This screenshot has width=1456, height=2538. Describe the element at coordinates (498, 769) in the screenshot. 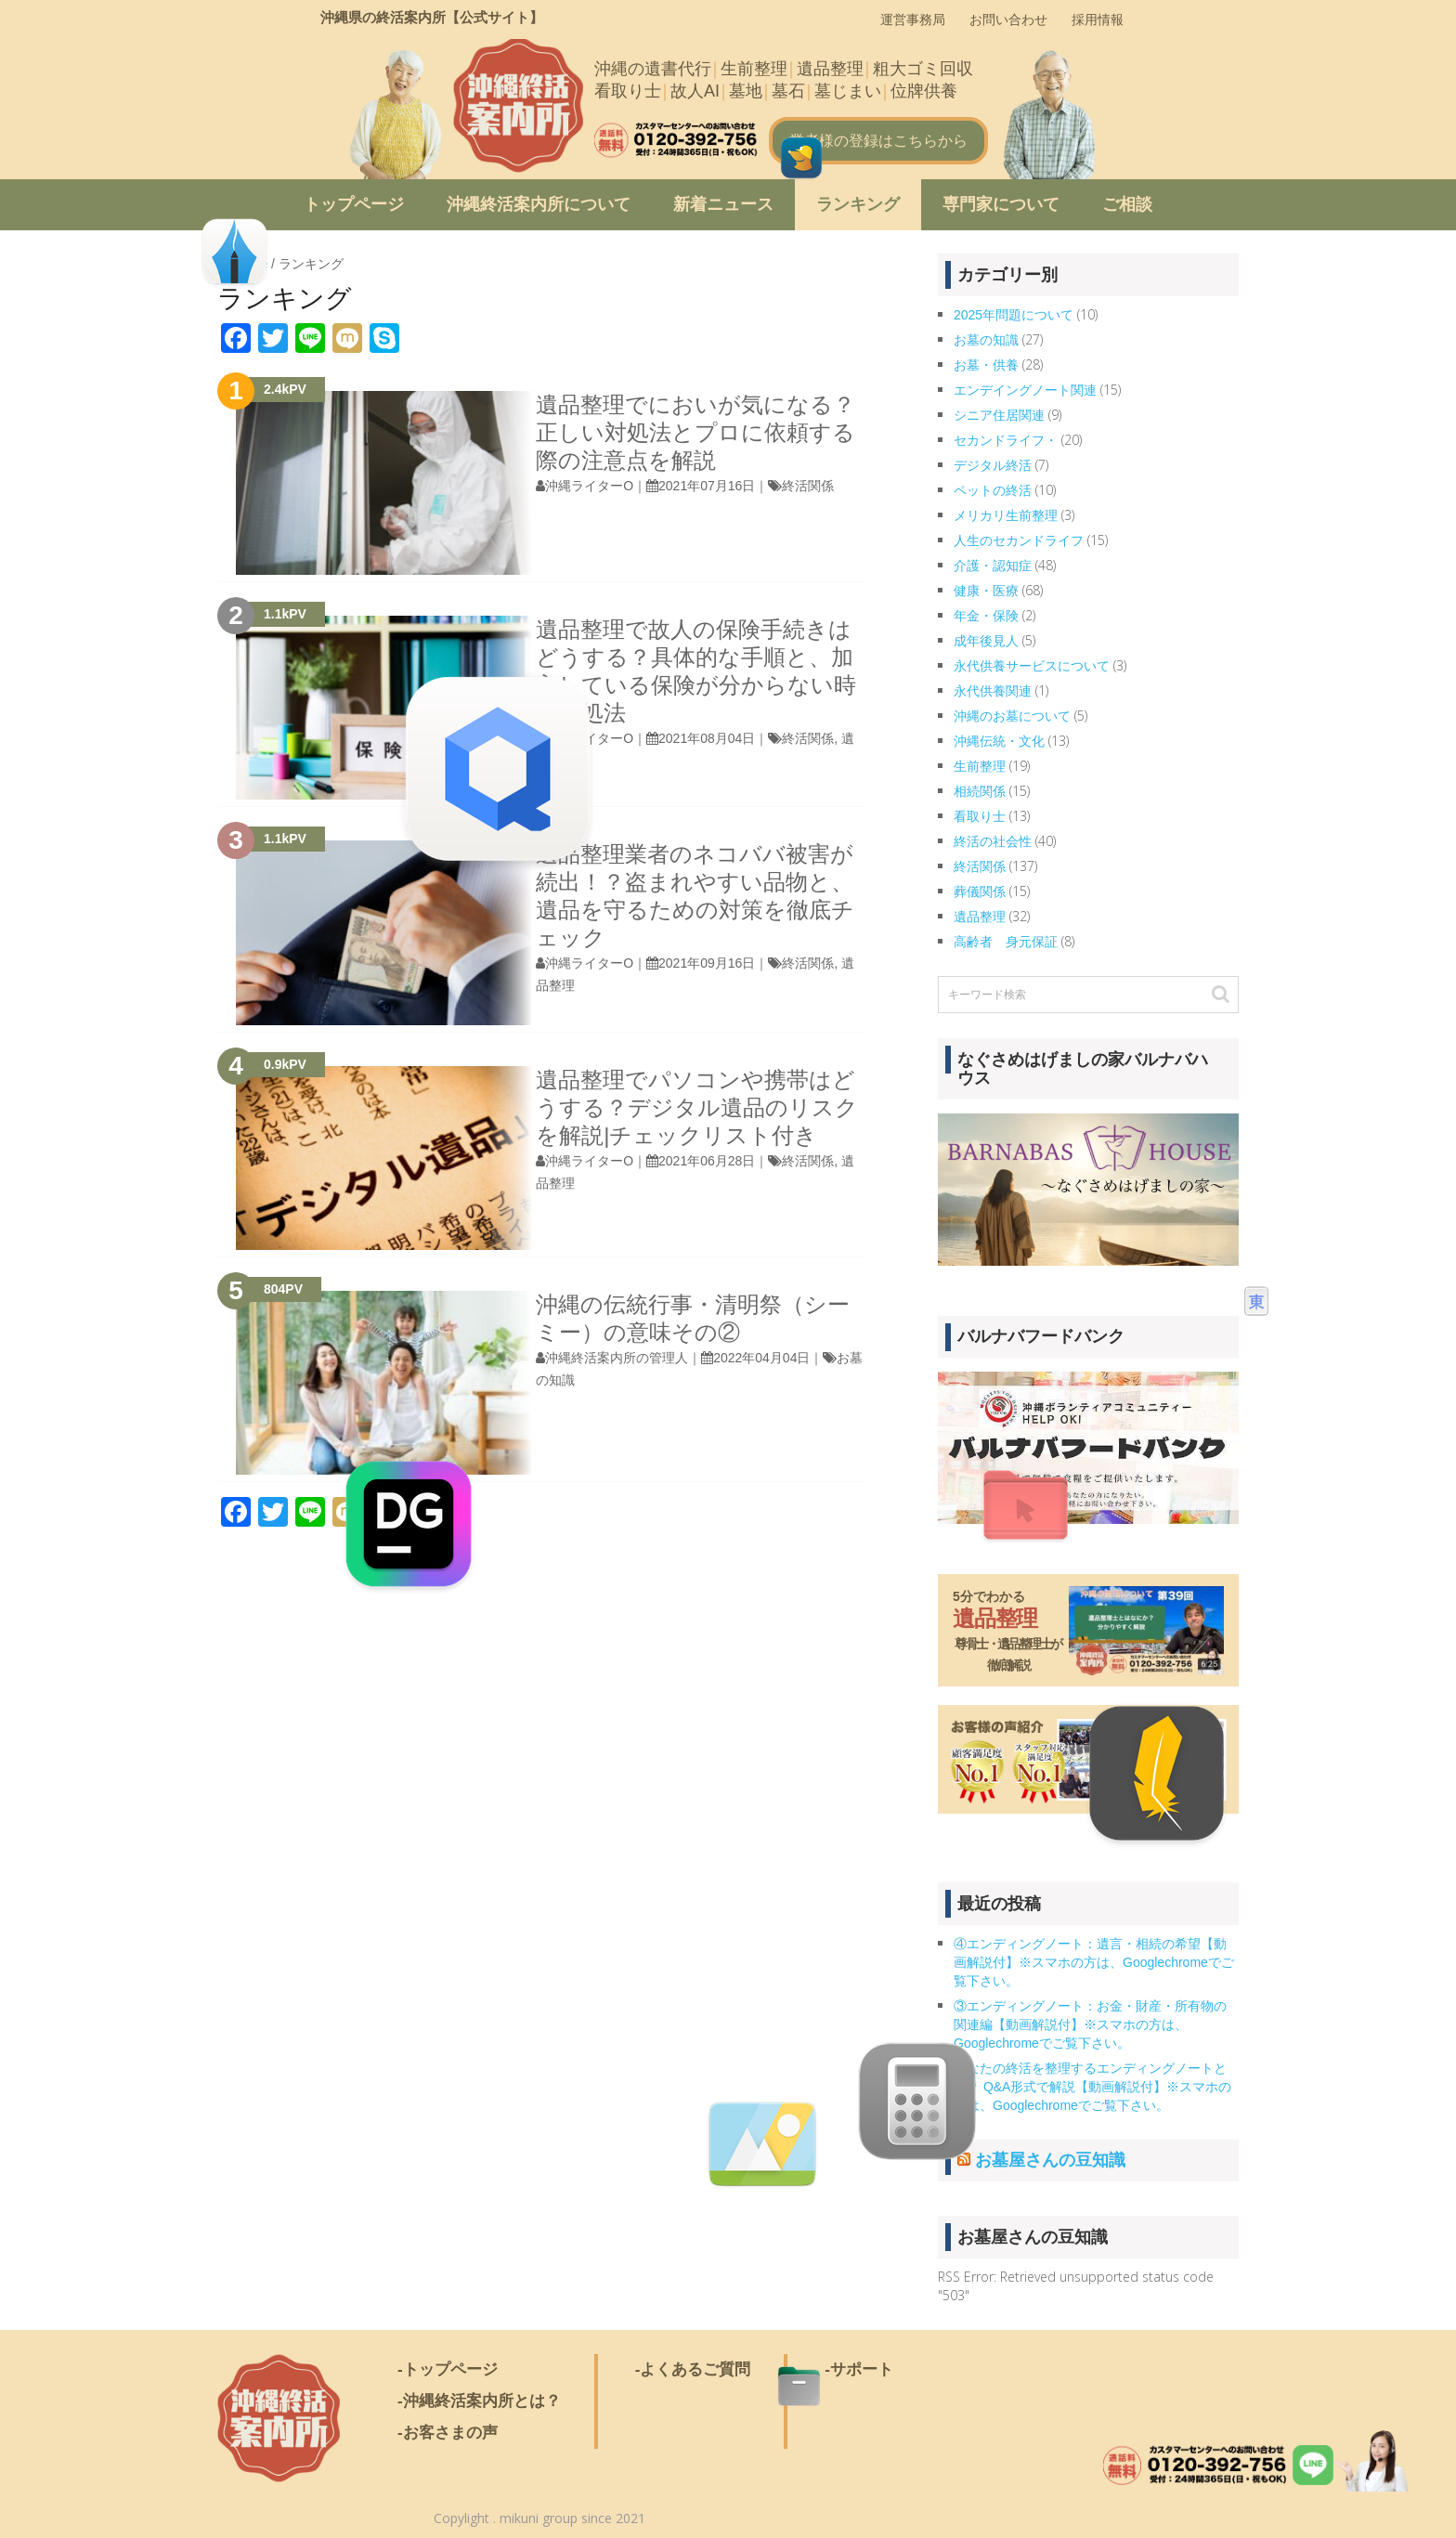

I see `open qubes os application` at that location.